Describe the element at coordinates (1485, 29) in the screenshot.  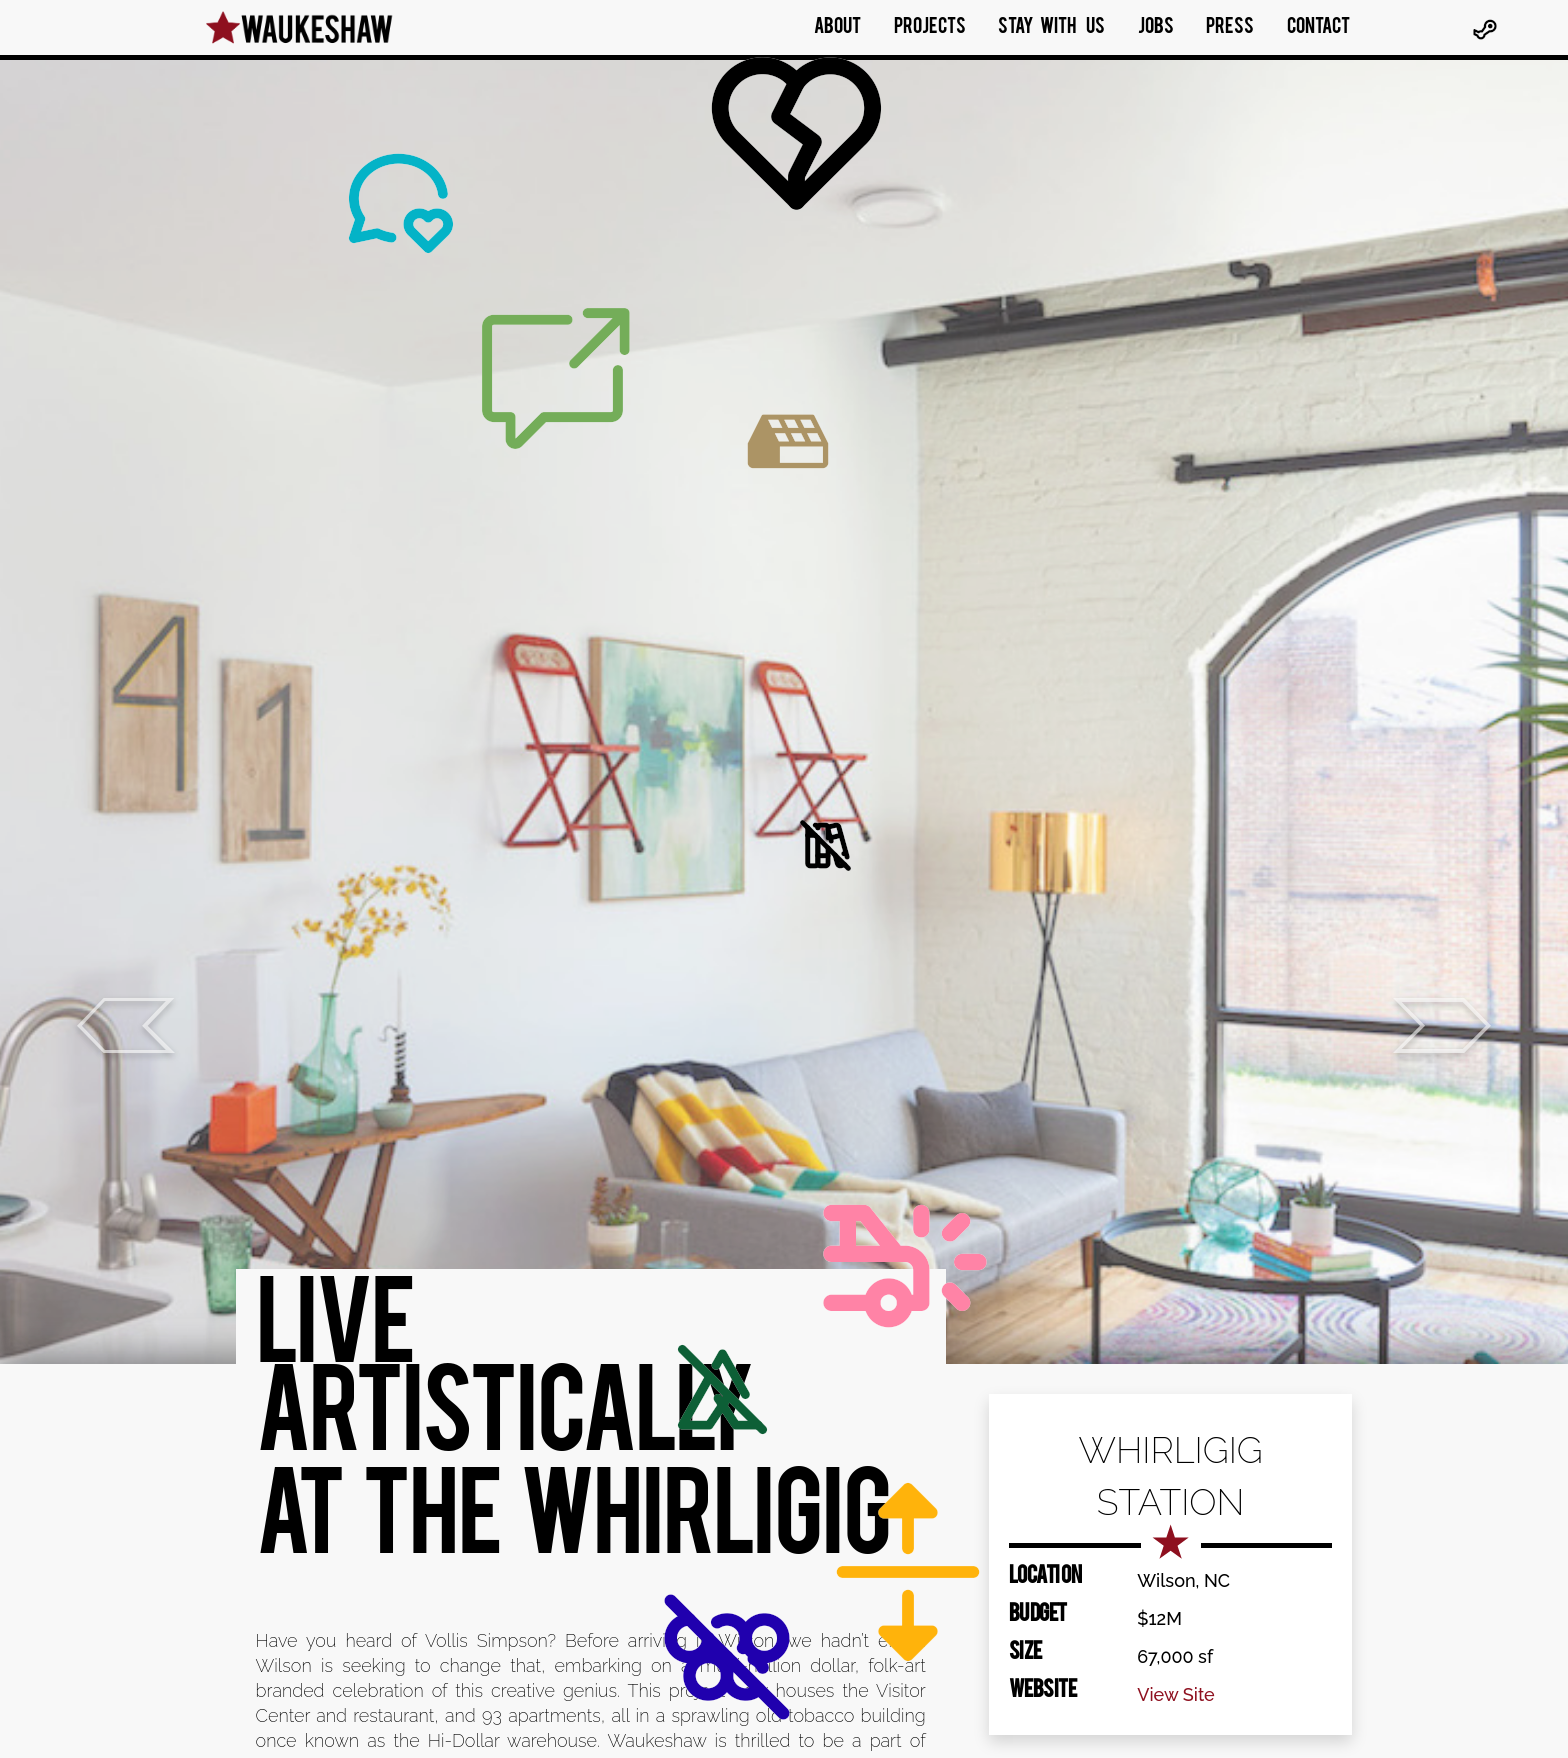
I see `open Steam gaming platform` at that location.